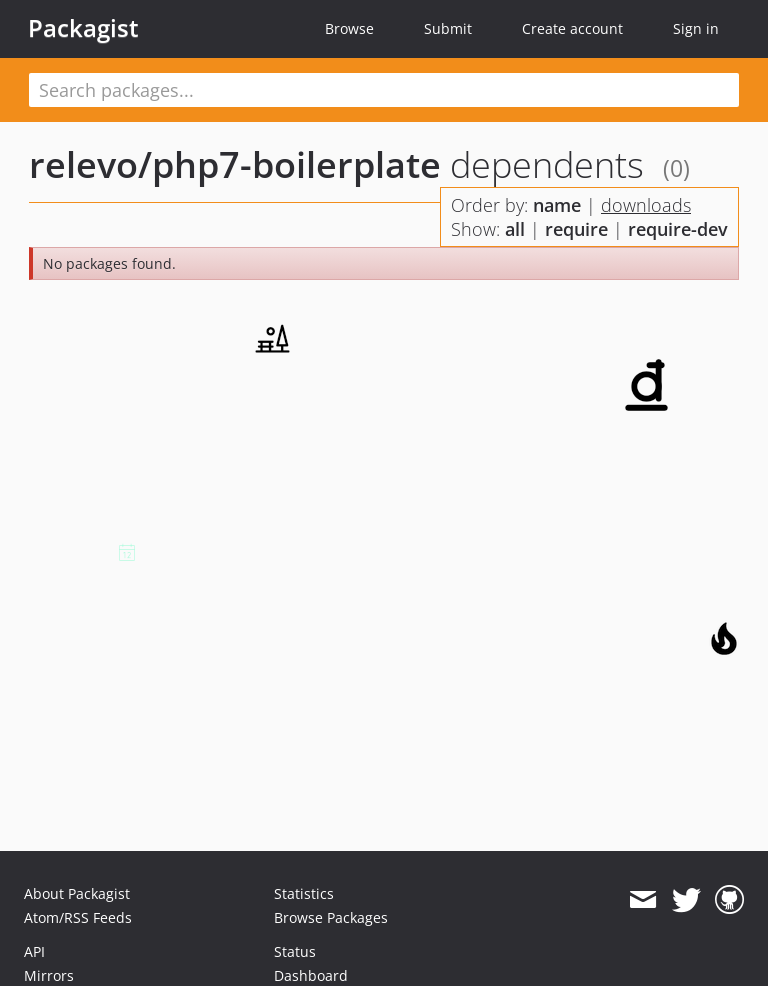 The image size is (768, 986). I want to click on locate nearby fire stations or emergency services, so click(724, 639).